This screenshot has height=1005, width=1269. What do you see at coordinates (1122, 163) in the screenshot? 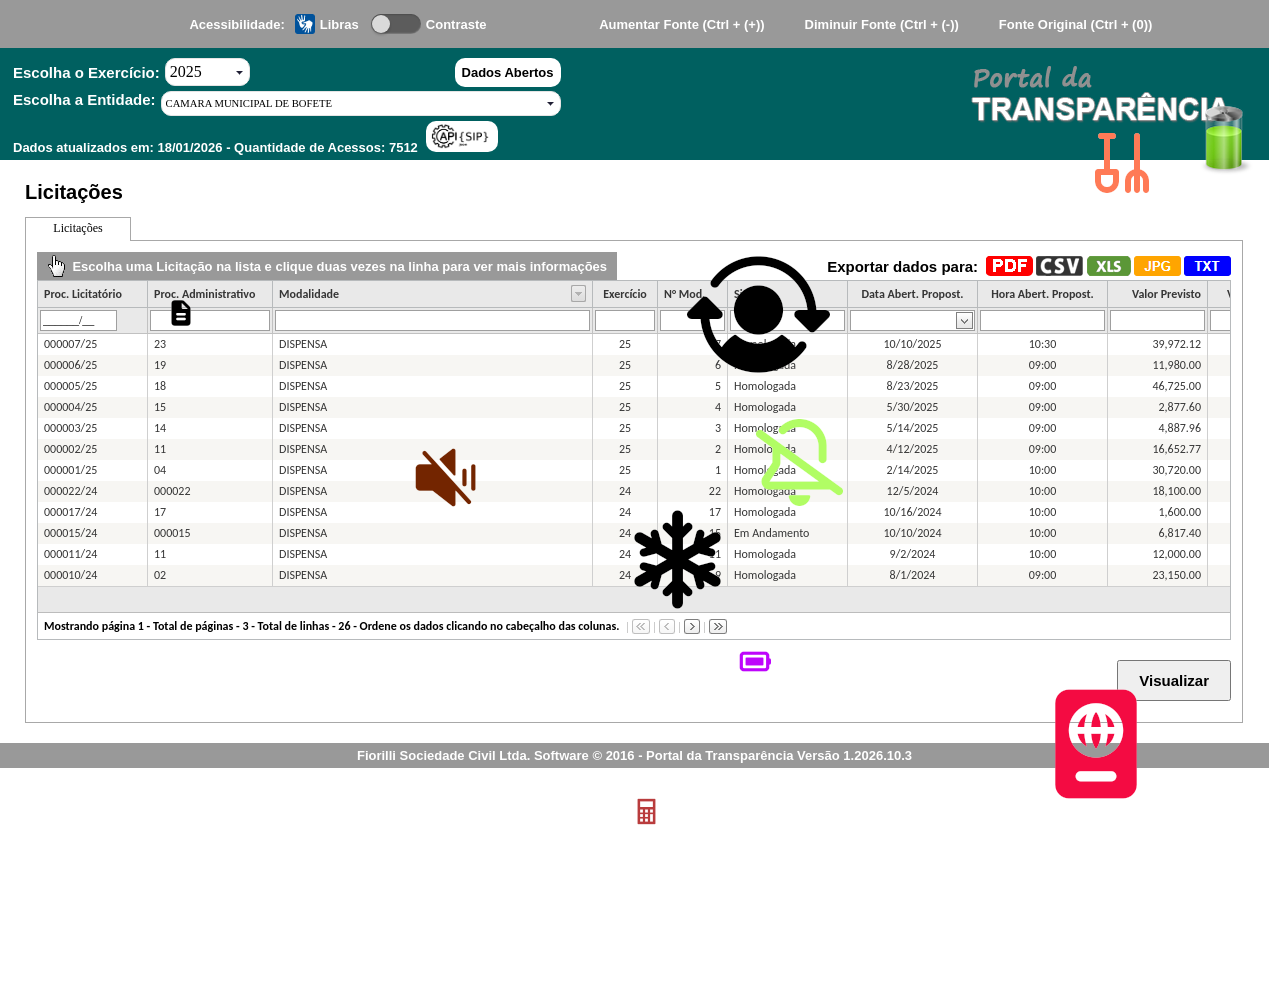
I see `access gardening or landscaping tools` at bounding box center [1122, 163].